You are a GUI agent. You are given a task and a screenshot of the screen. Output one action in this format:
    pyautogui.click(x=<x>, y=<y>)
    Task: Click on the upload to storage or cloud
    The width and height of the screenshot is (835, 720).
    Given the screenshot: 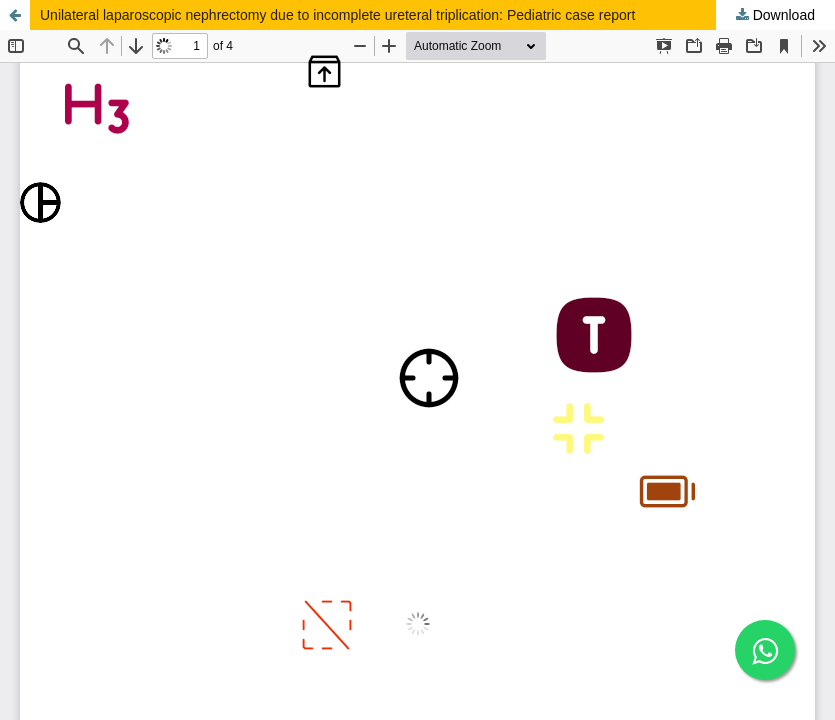 What is the action you would take?
    pyautogui.click(x=324, y=71)
    